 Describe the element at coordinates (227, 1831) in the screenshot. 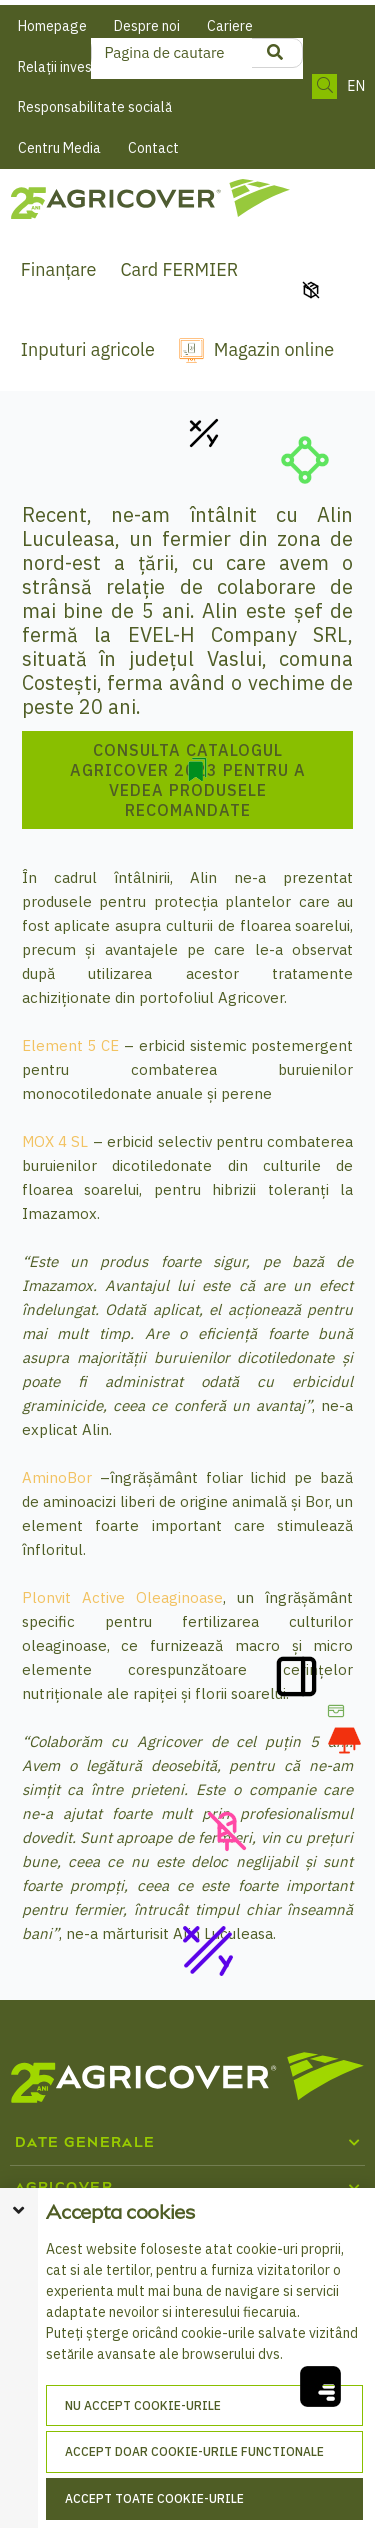

I see `ice cream unavailable or sold out` at that location.